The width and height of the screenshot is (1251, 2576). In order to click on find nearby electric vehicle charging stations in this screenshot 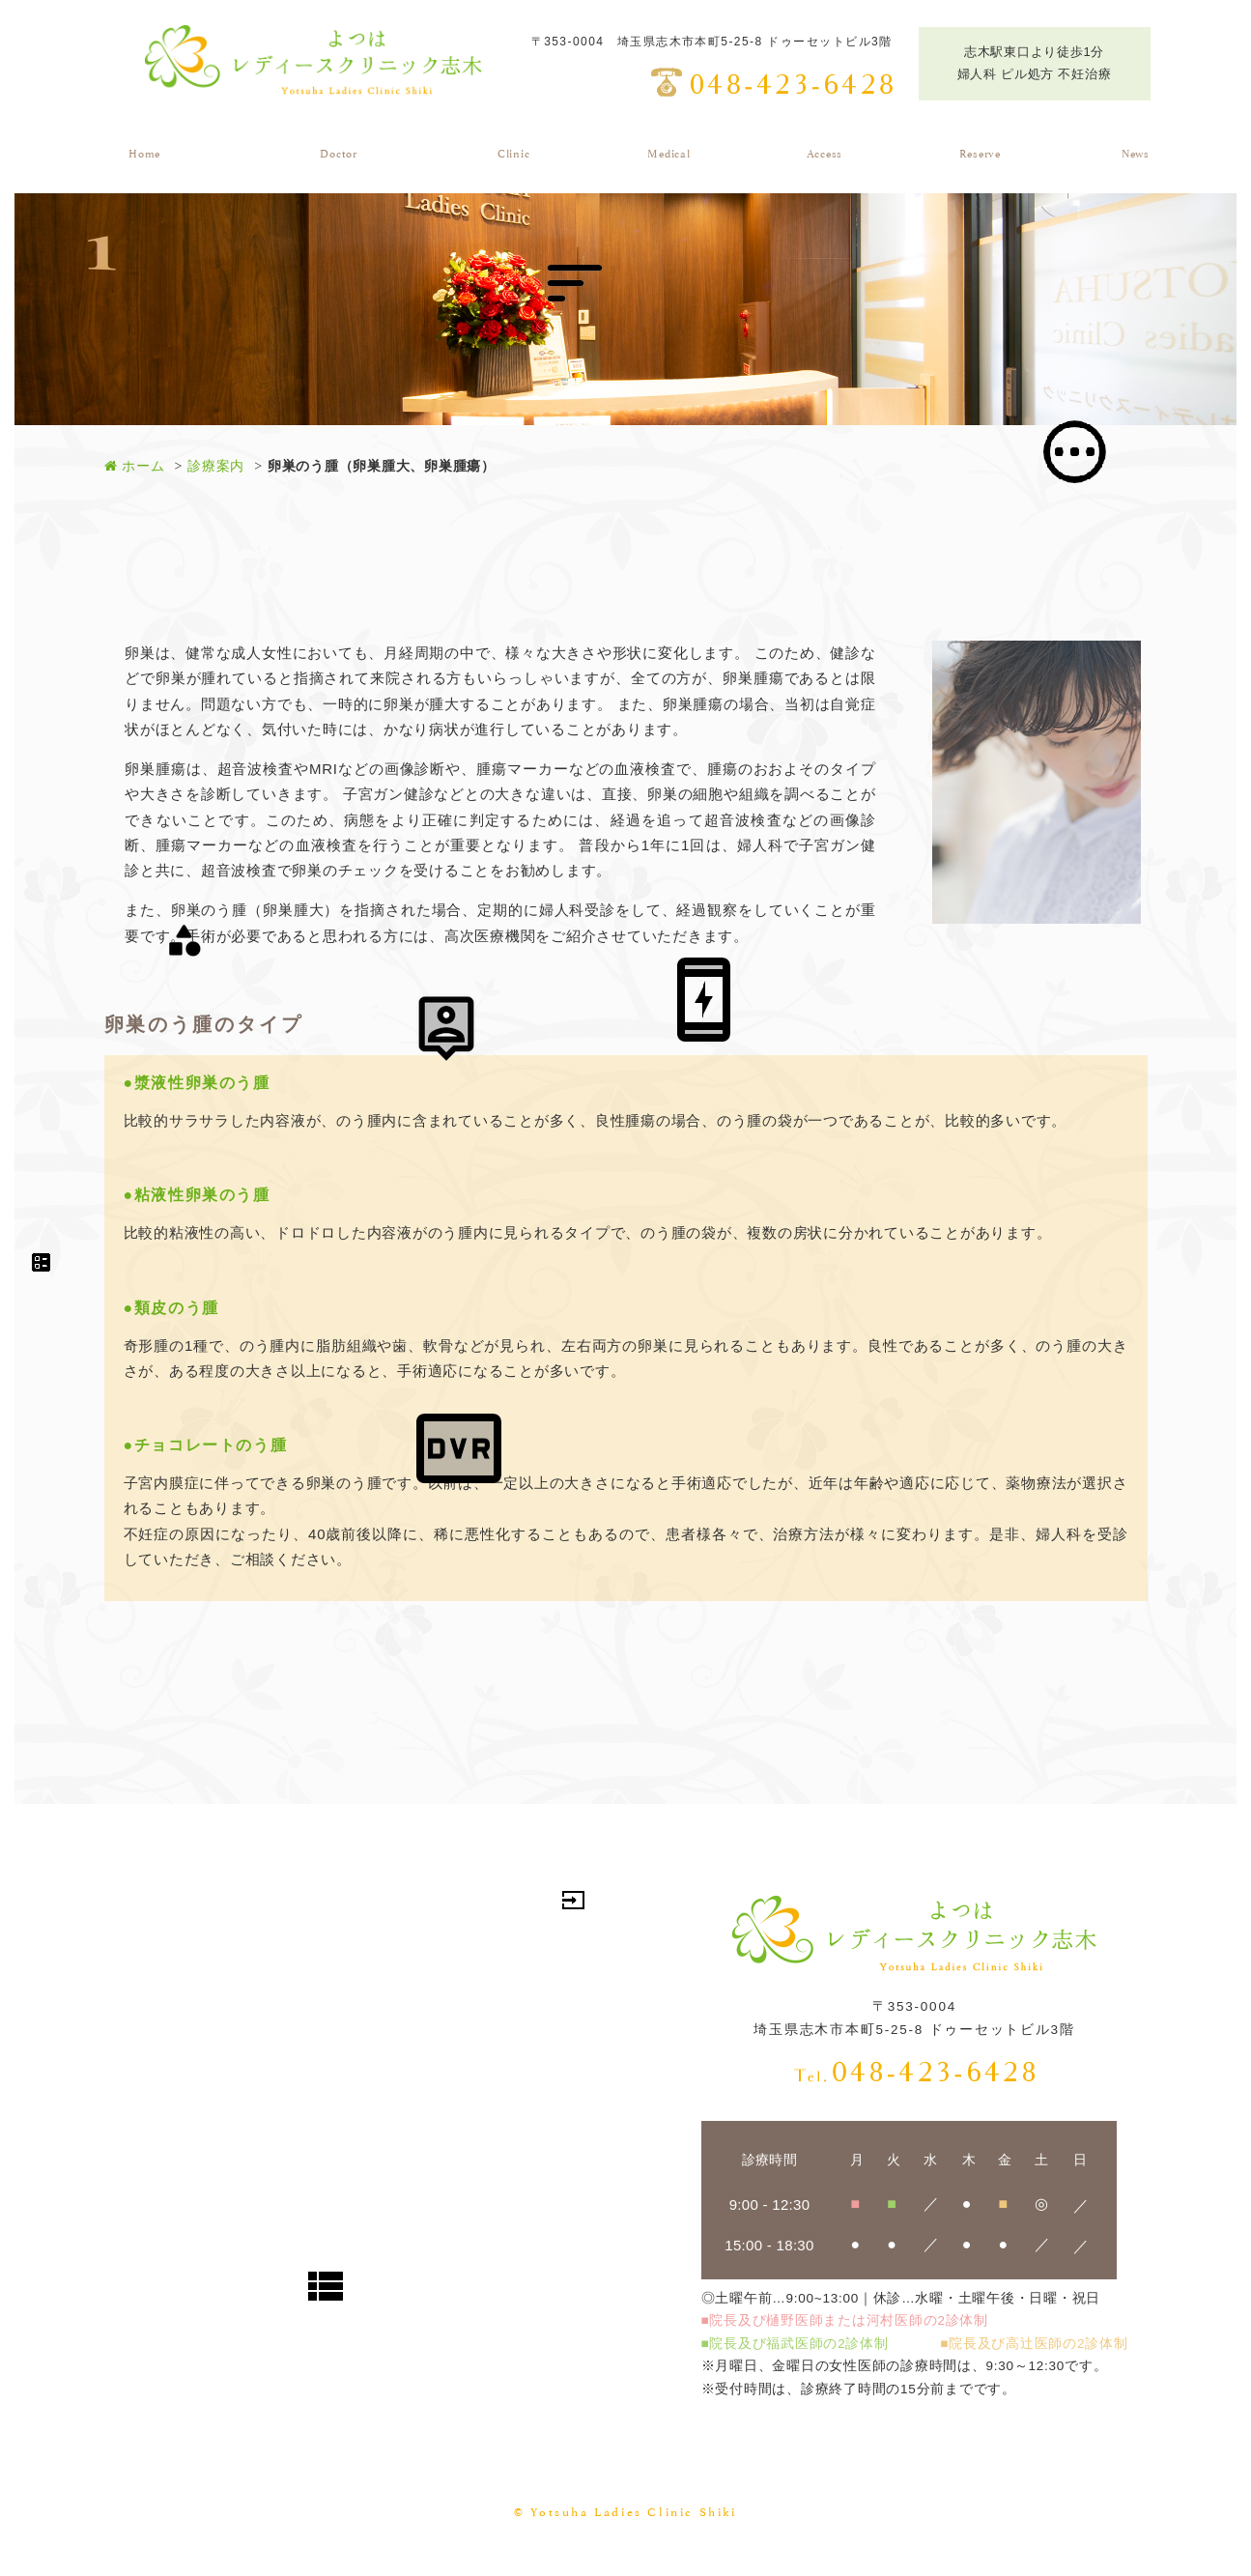, I will do `click(703, 999)`.